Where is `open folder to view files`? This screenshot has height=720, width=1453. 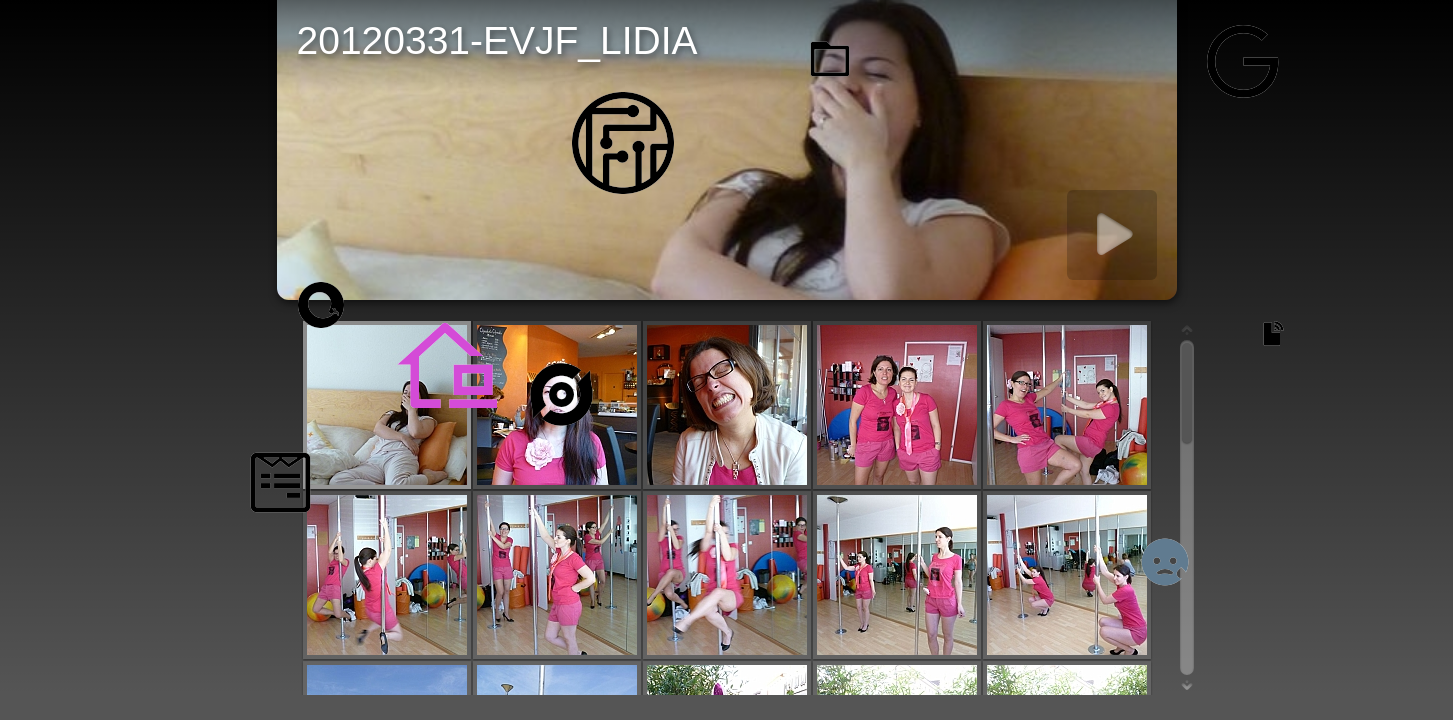 open folder to view files is located at coordinates (830, 59).